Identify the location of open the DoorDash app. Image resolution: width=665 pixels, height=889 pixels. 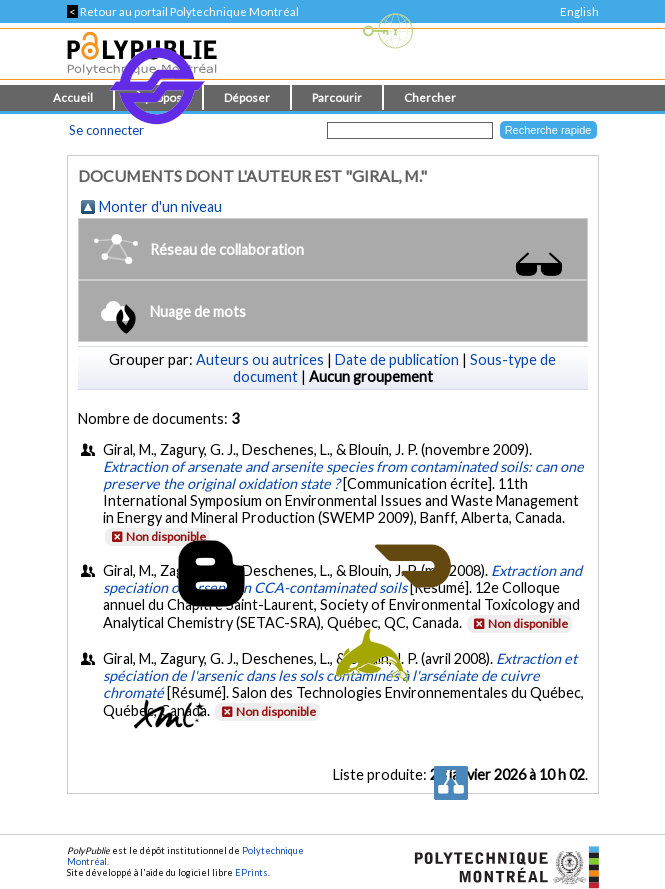
(413, 566).